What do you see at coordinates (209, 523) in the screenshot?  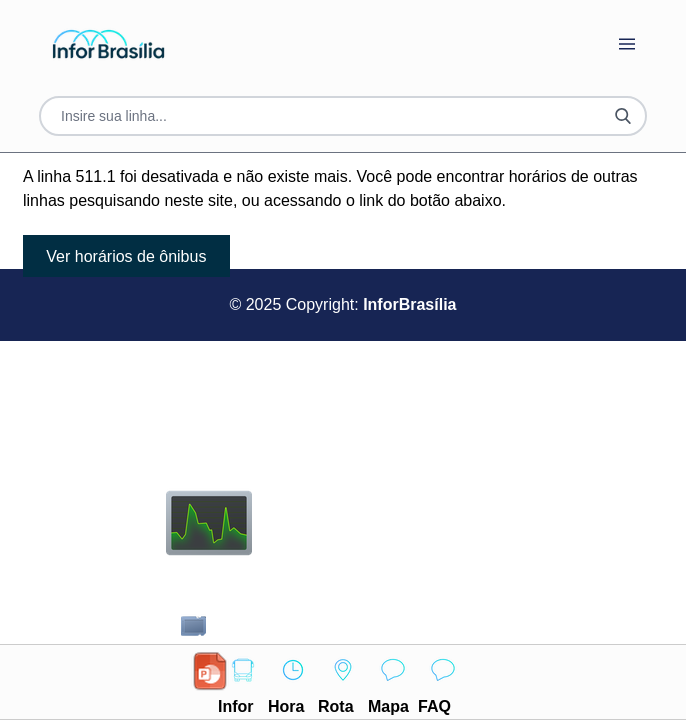 I see `open task manager to view system performance` at bounding box center [209, 523].